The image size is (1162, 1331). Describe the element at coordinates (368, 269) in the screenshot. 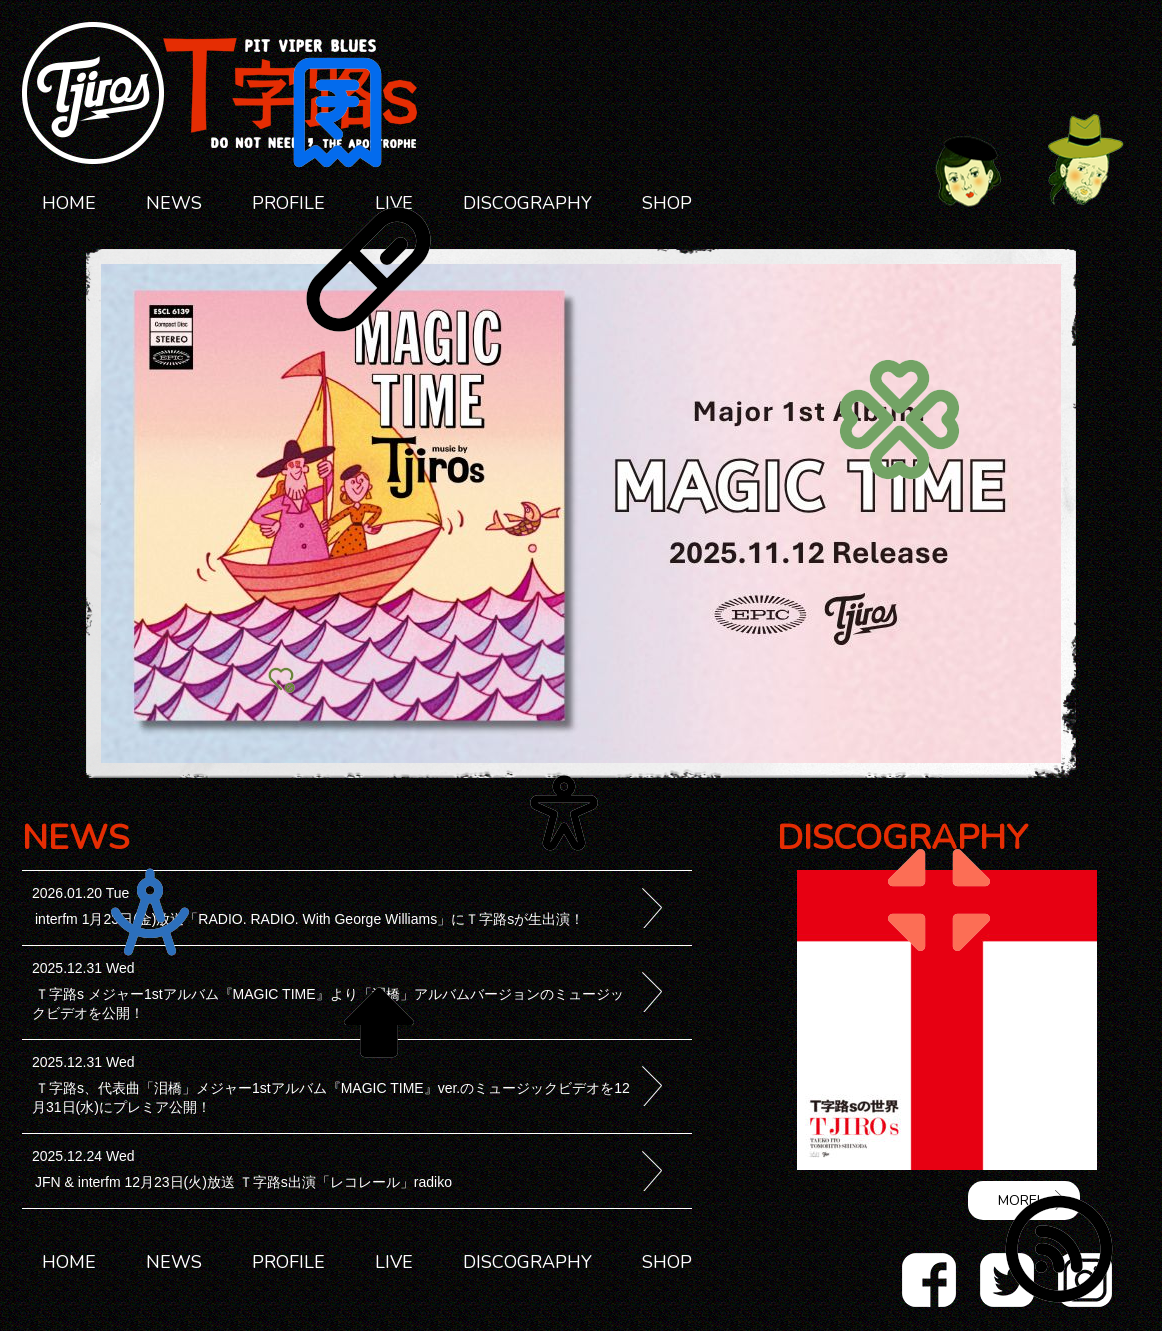

I see `access medication reminders` at that location.